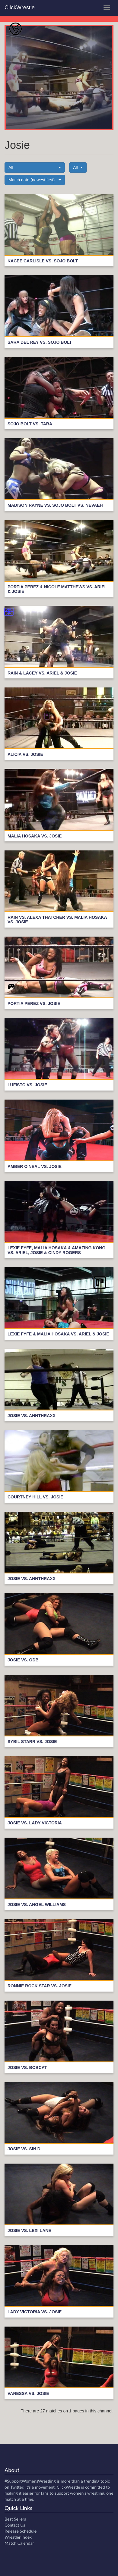 This screenshot has height=2576, width=118. What do you see at coordinates (11, 986) in the screenshot?
I see `open games or gaming section` at bounding box center [11, 986].